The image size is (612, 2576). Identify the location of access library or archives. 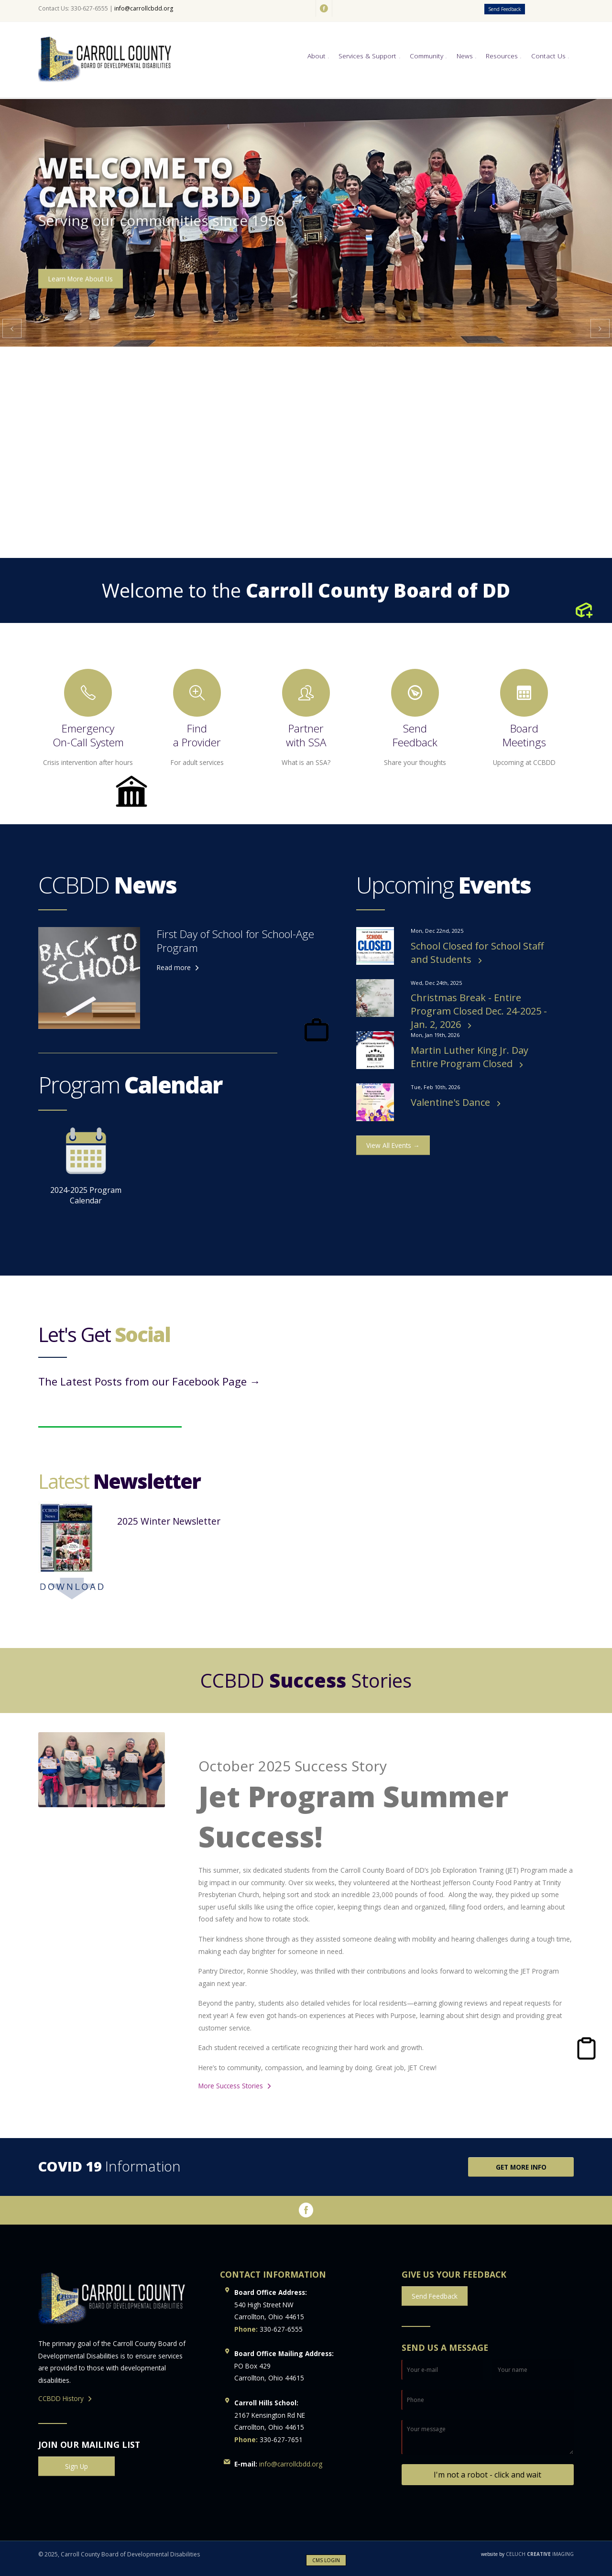
(131, 791).